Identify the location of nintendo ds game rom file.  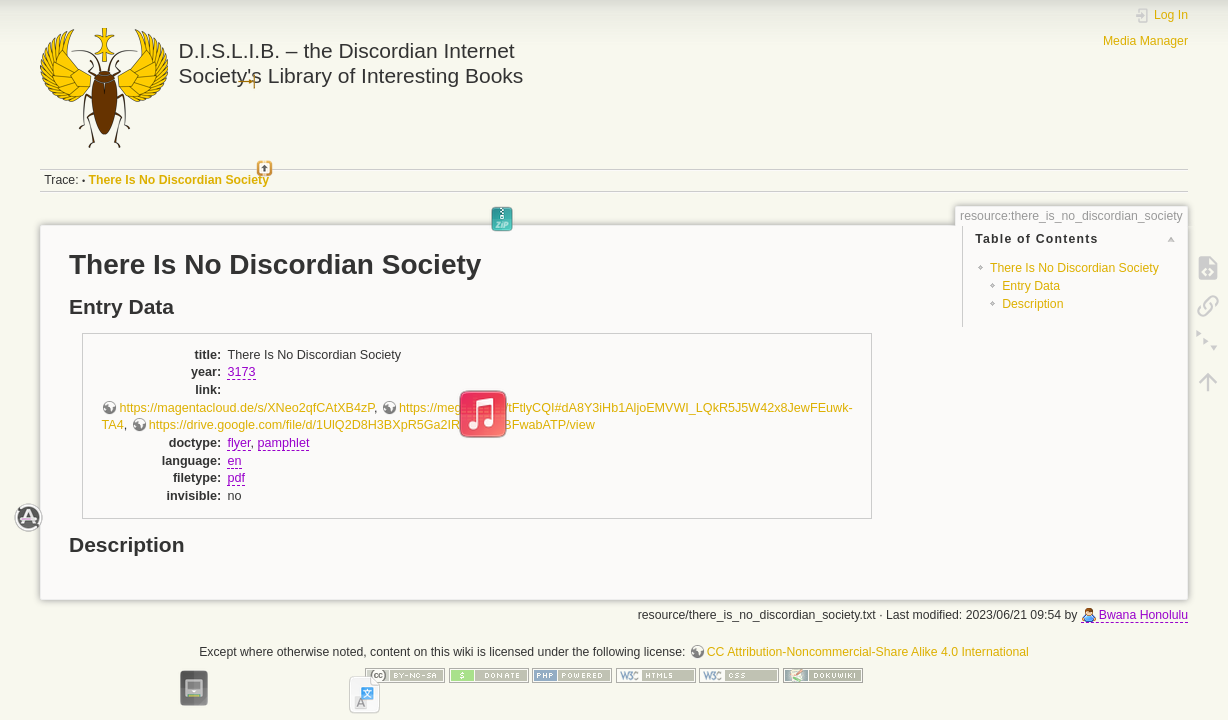
(194, 688).